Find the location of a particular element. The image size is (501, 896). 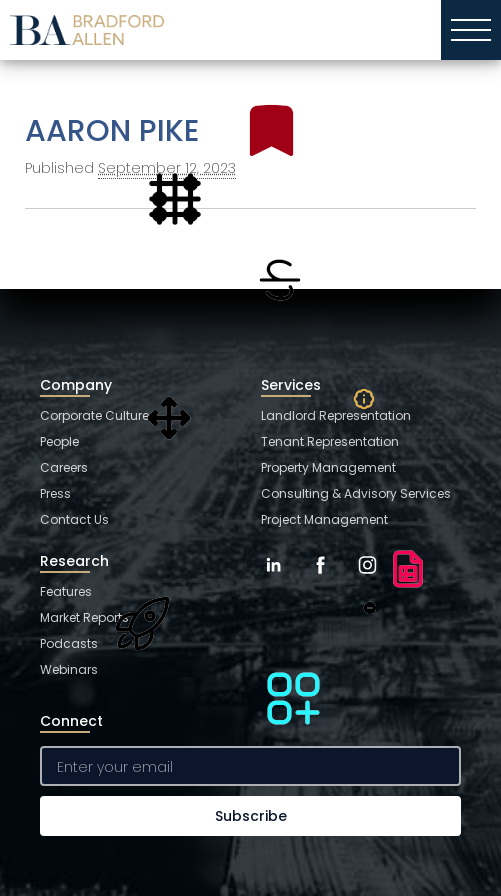

zoom out of the current view is located at coordinates (371, 609).